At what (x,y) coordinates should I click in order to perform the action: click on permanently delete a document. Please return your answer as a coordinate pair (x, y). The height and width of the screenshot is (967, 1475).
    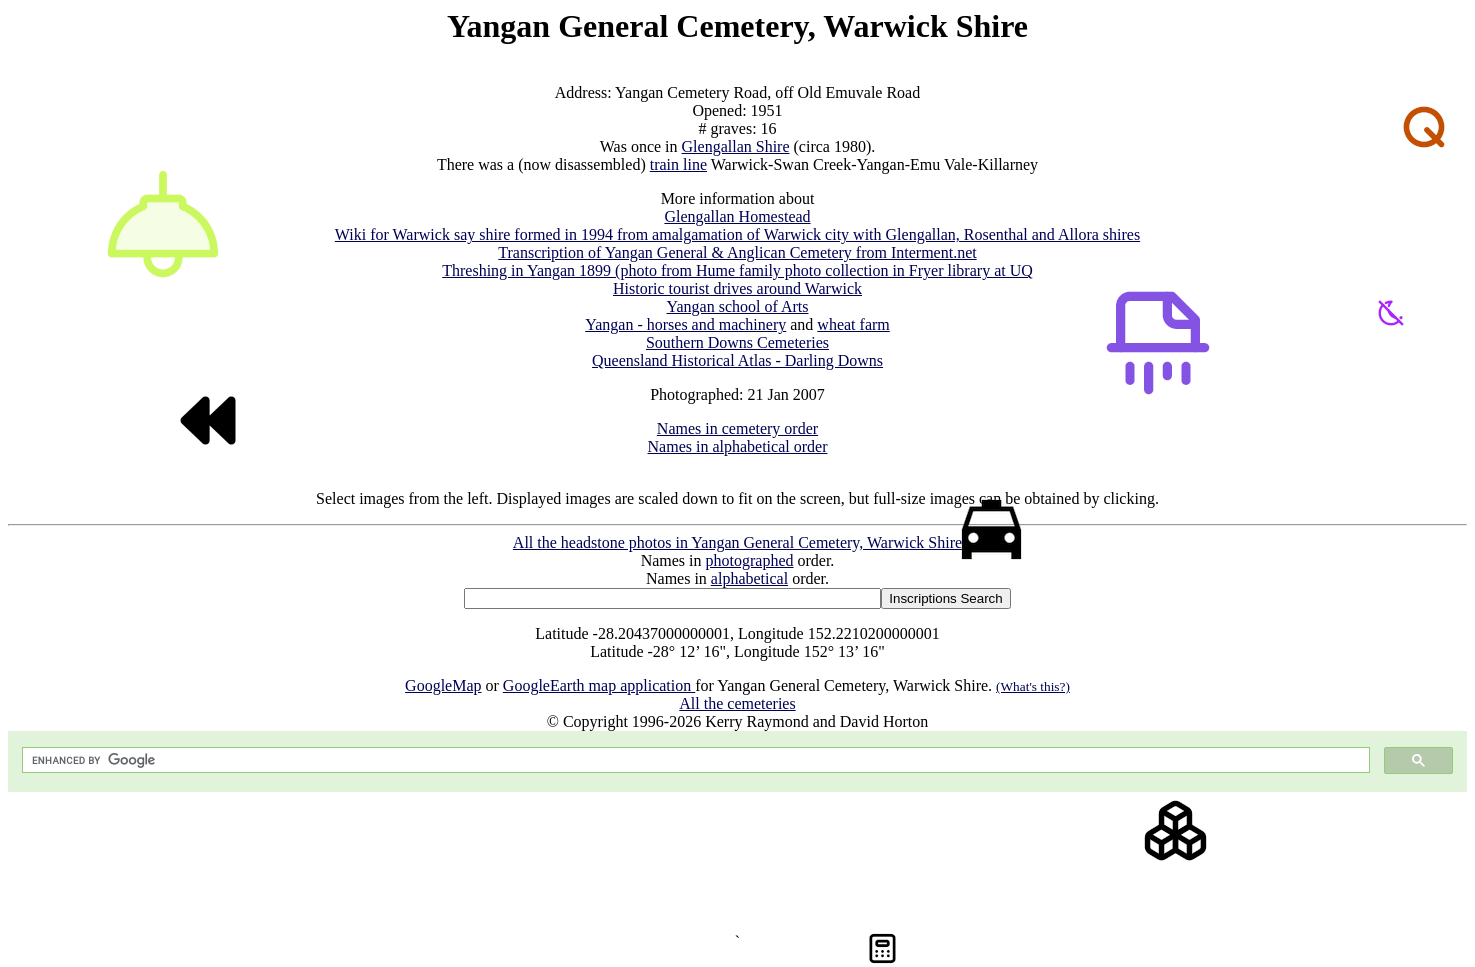
    Looking at the image, I should click on (1158, 343).